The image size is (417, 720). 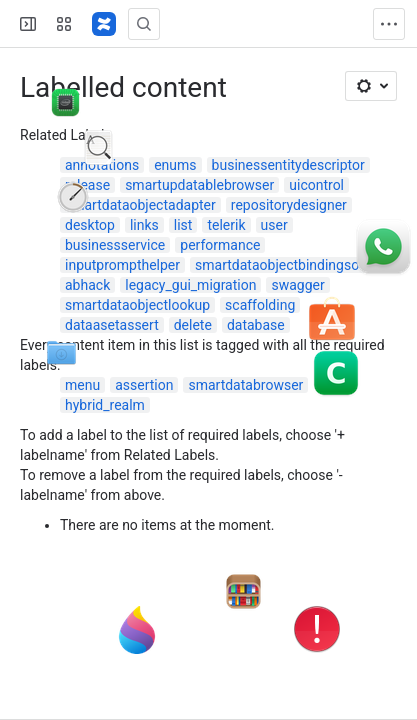 What do you see at coordinates (336, 373) in the screenshot?
I see `open the connectagram word puzzle game` at bounding box center [336, 373].